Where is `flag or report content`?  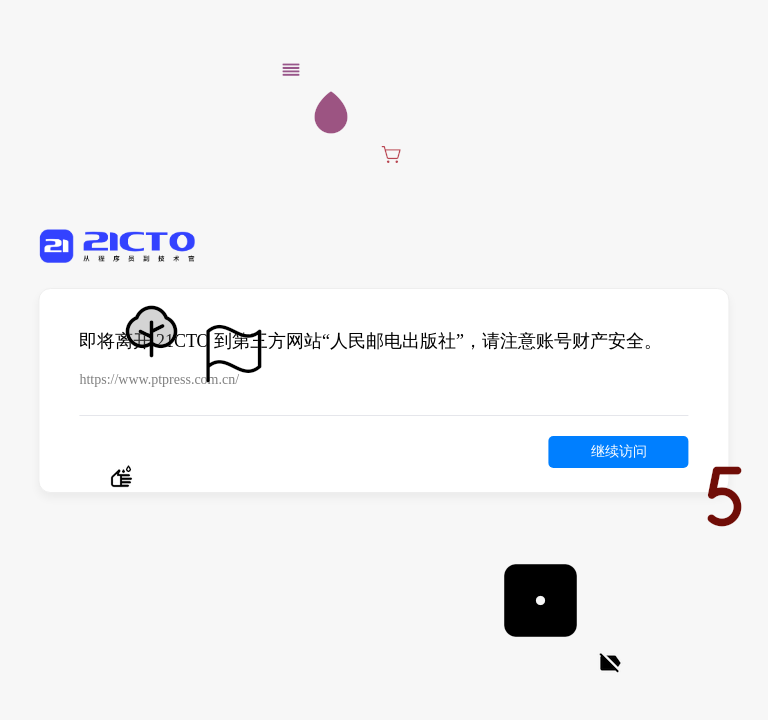
flag or report content is located at coordinates (231, 352).